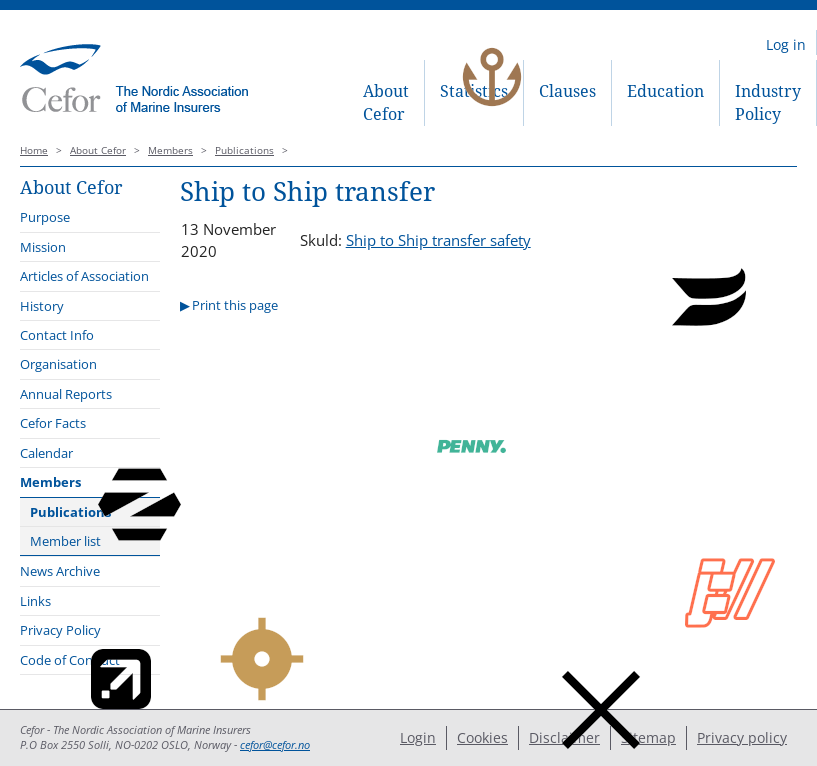 This screenshot has height=766, width=817. I want to click on zorin os logo, so click(139, 504).